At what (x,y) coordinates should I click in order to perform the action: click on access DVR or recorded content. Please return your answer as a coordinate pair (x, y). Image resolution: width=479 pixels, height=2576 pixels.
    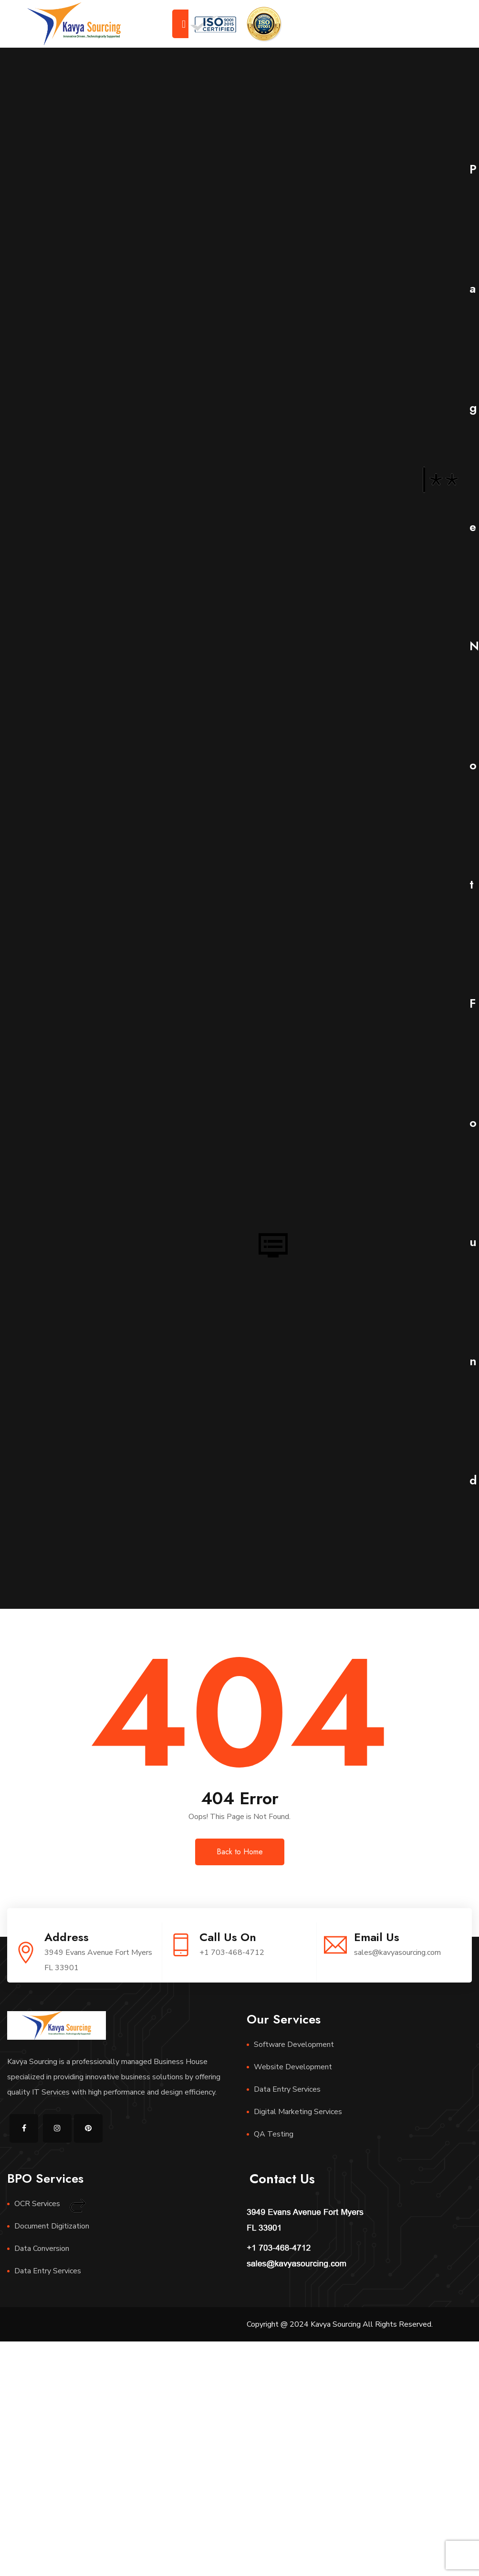
    Looking at the image, I should click on (273, 1245).